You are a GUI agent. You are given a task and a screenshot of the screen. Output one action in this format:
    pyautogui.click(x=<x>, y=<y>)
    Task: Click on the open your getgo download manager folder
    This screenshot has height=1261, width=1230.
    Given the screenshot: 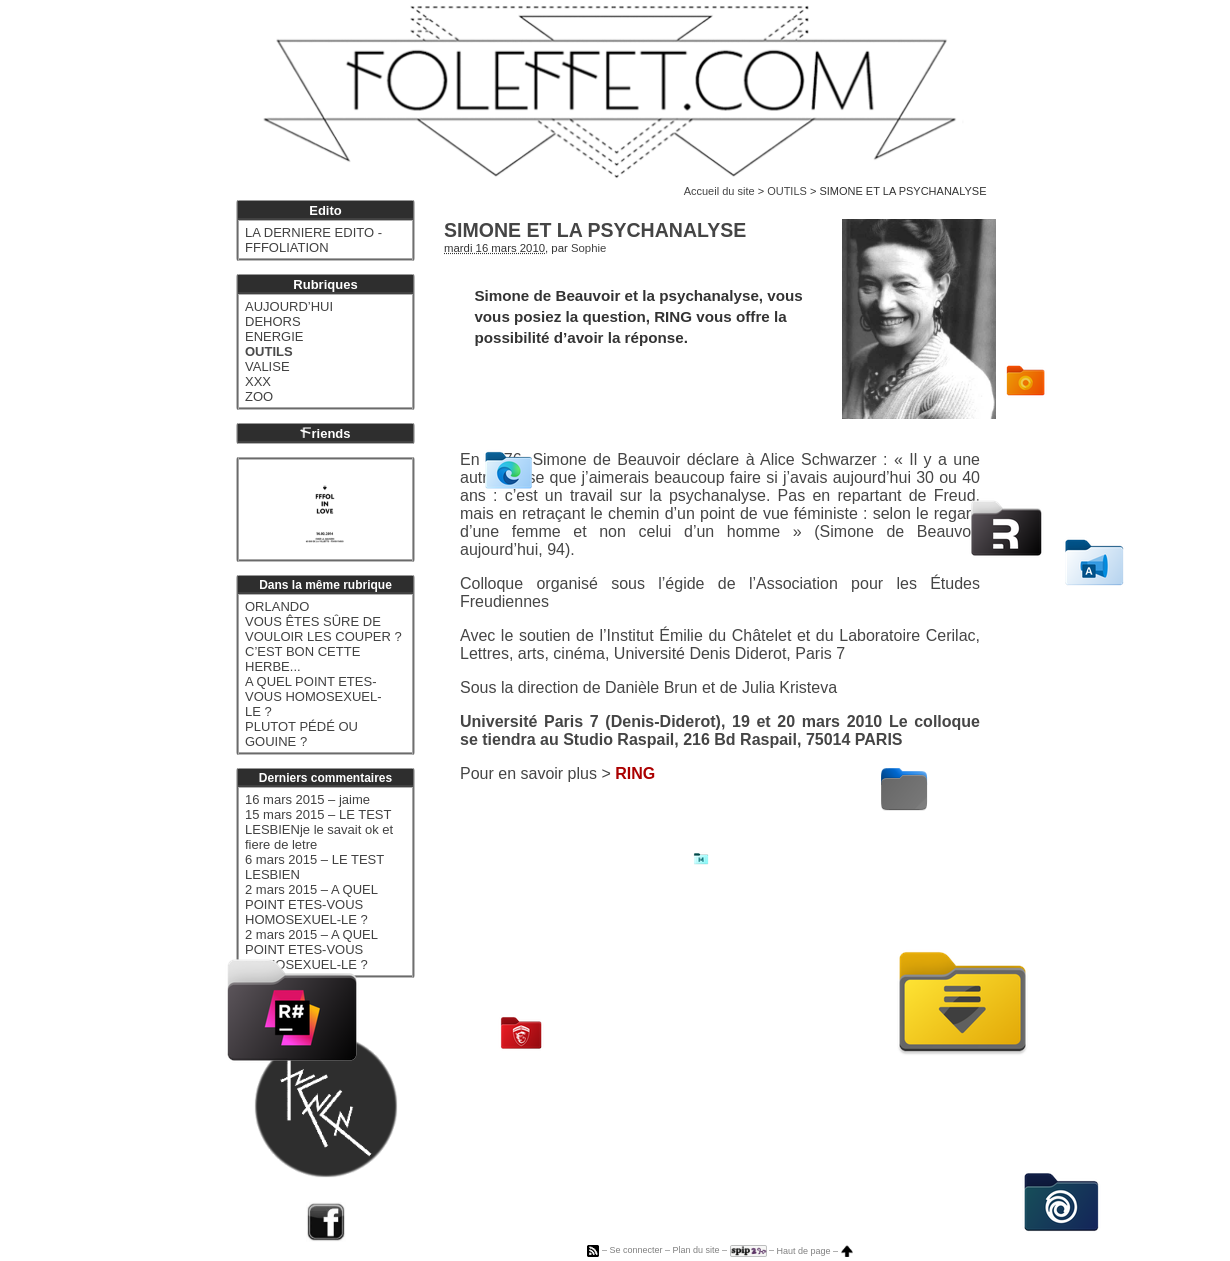 What is the action you would take?
    pyautogui.click(x=962, y=1005)
    